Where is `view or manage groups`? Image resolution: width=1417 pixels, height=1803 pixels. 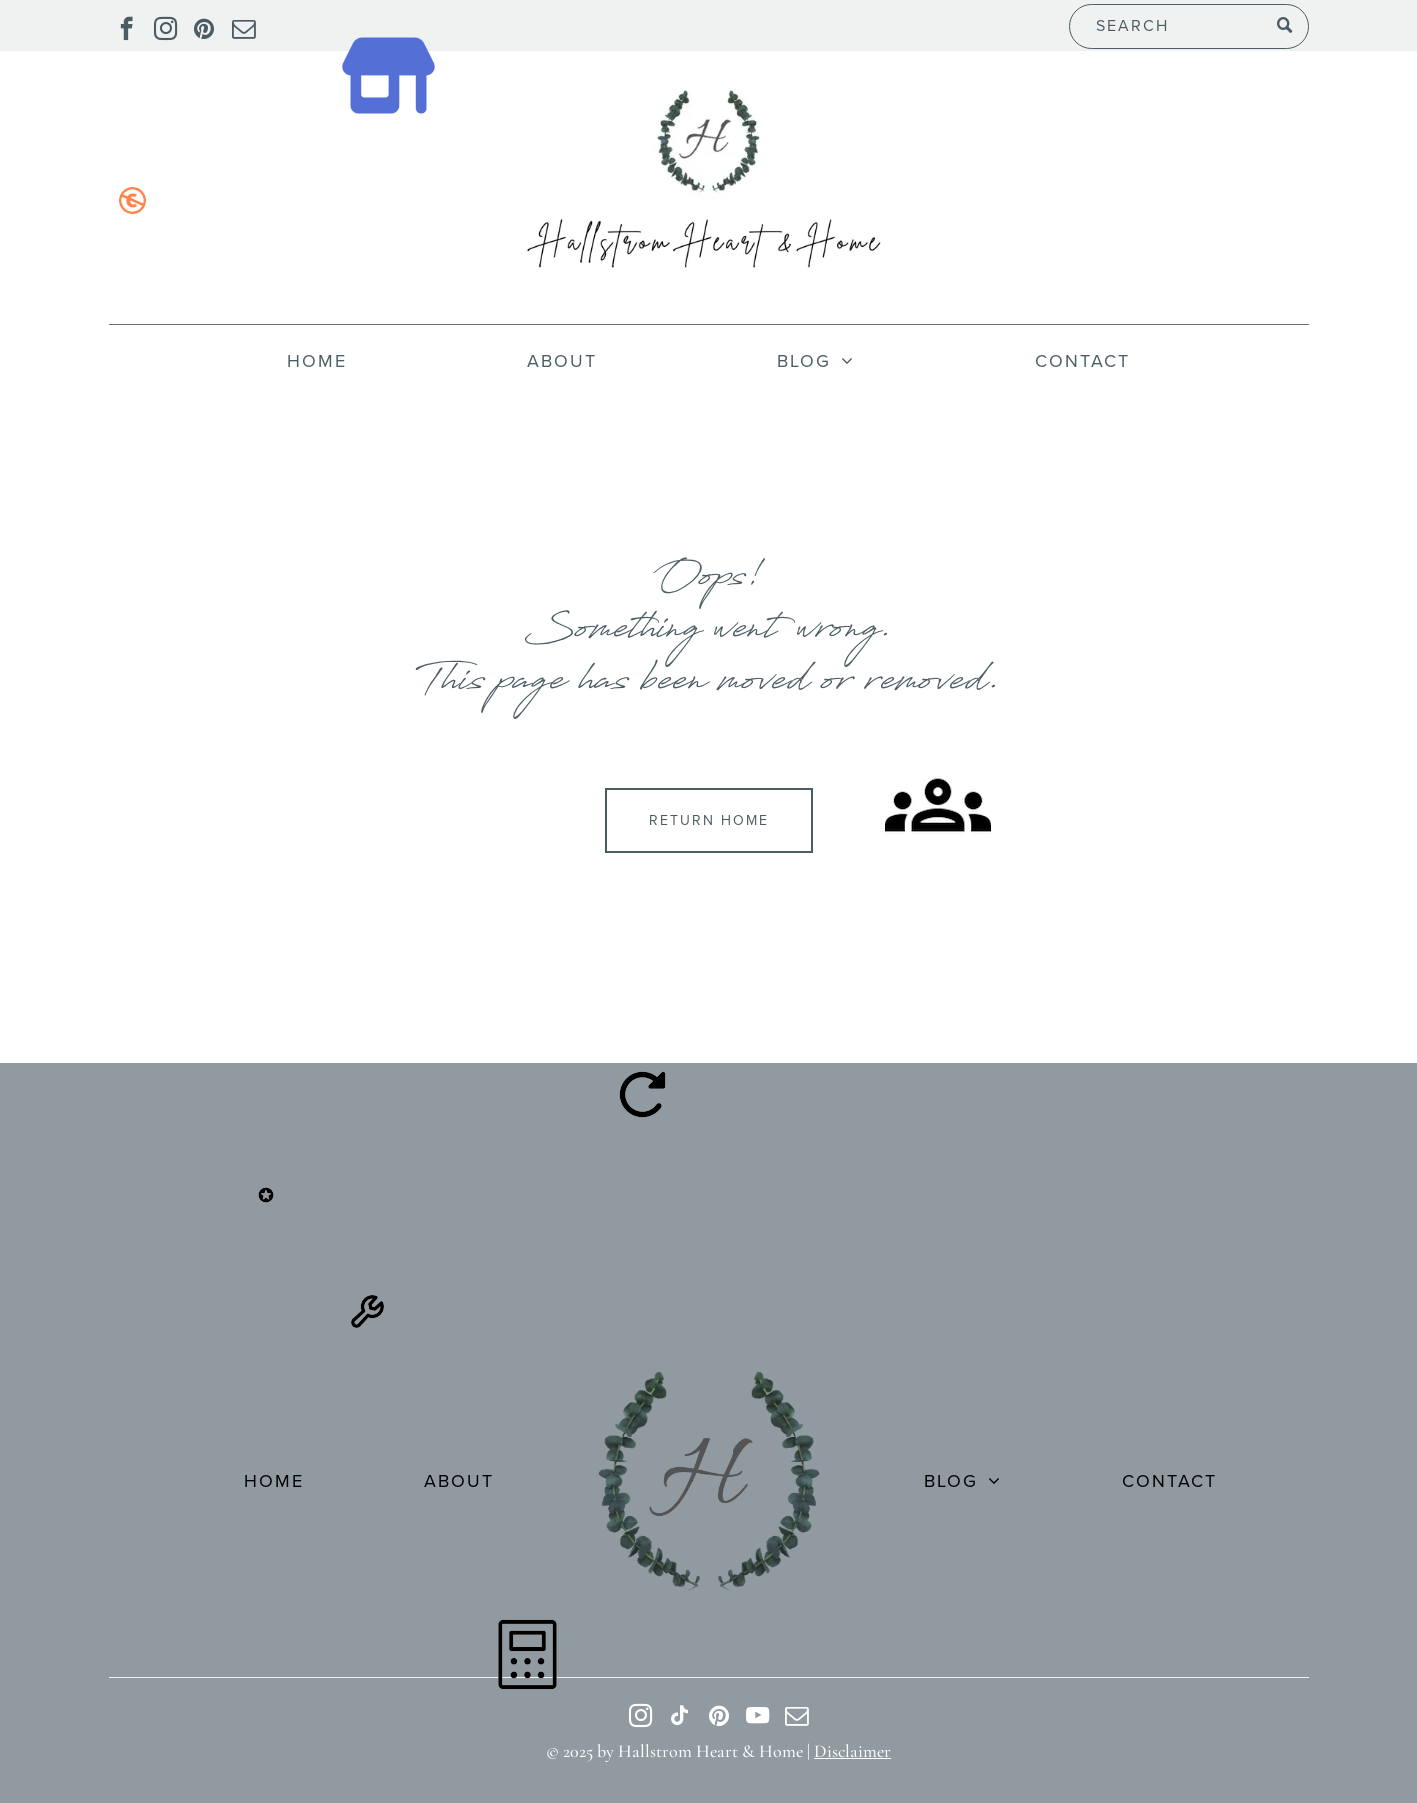
view or manage groups is located at coordinates (938, 805).